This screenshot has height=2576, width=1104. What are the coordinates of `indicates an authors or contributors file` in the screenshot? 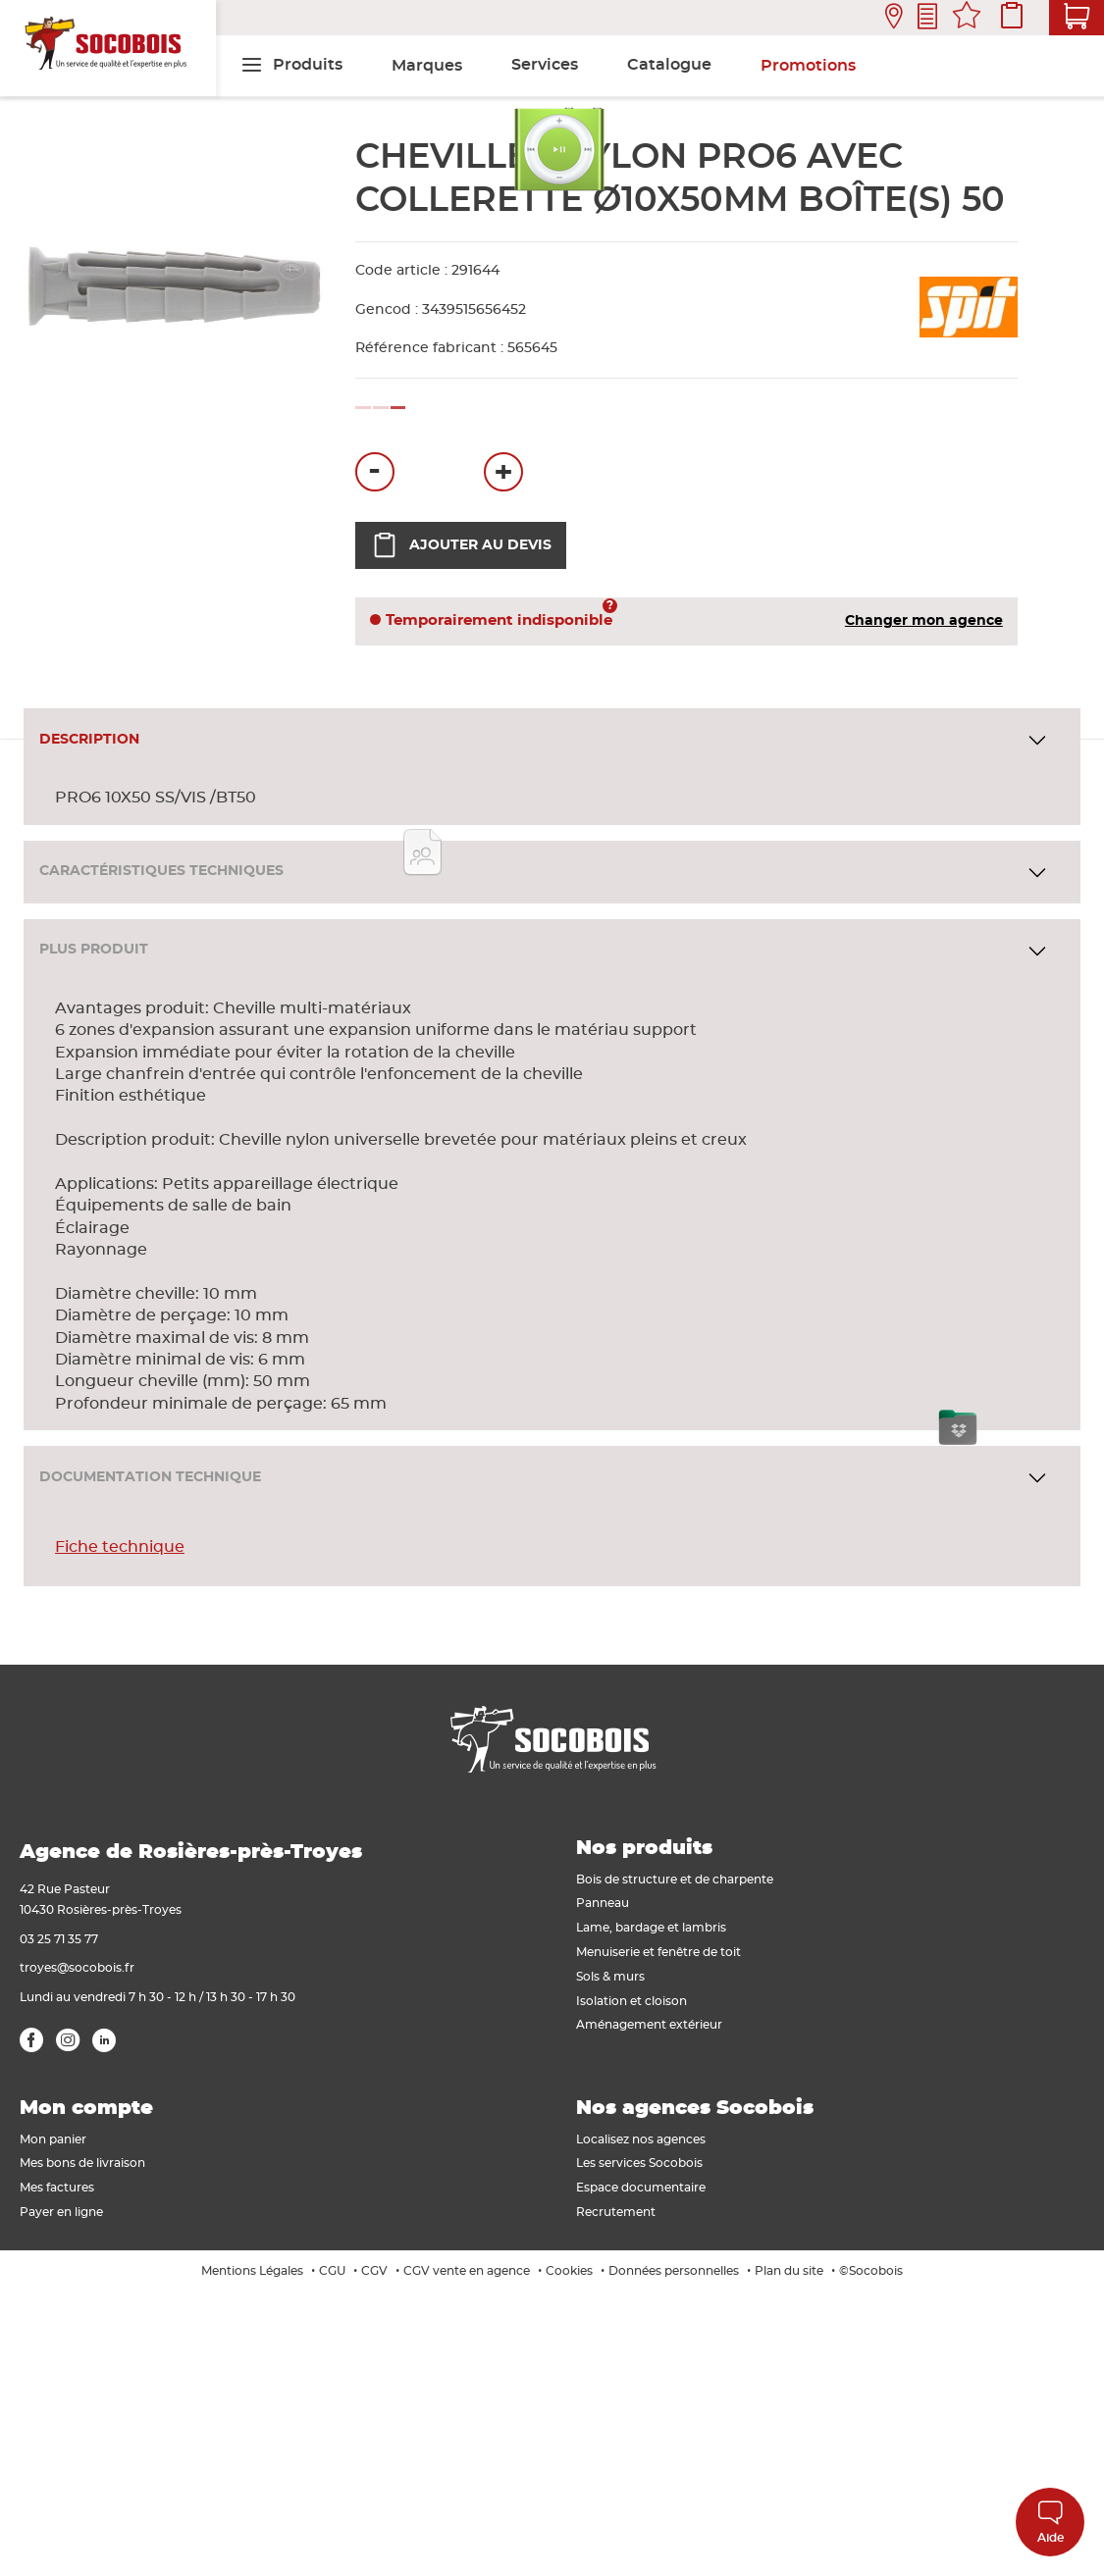 It's located at (422, 851).